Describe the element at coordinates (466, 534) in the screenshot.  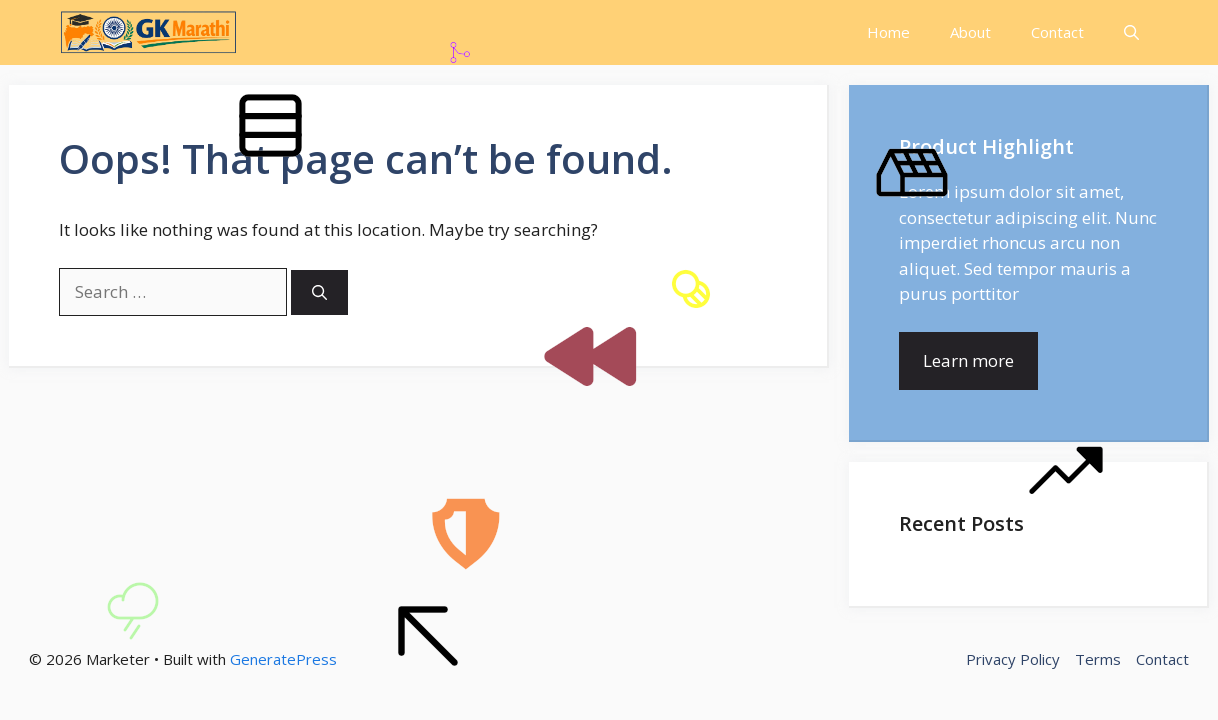
I see `discord moderator programs alumni badge` at that location.